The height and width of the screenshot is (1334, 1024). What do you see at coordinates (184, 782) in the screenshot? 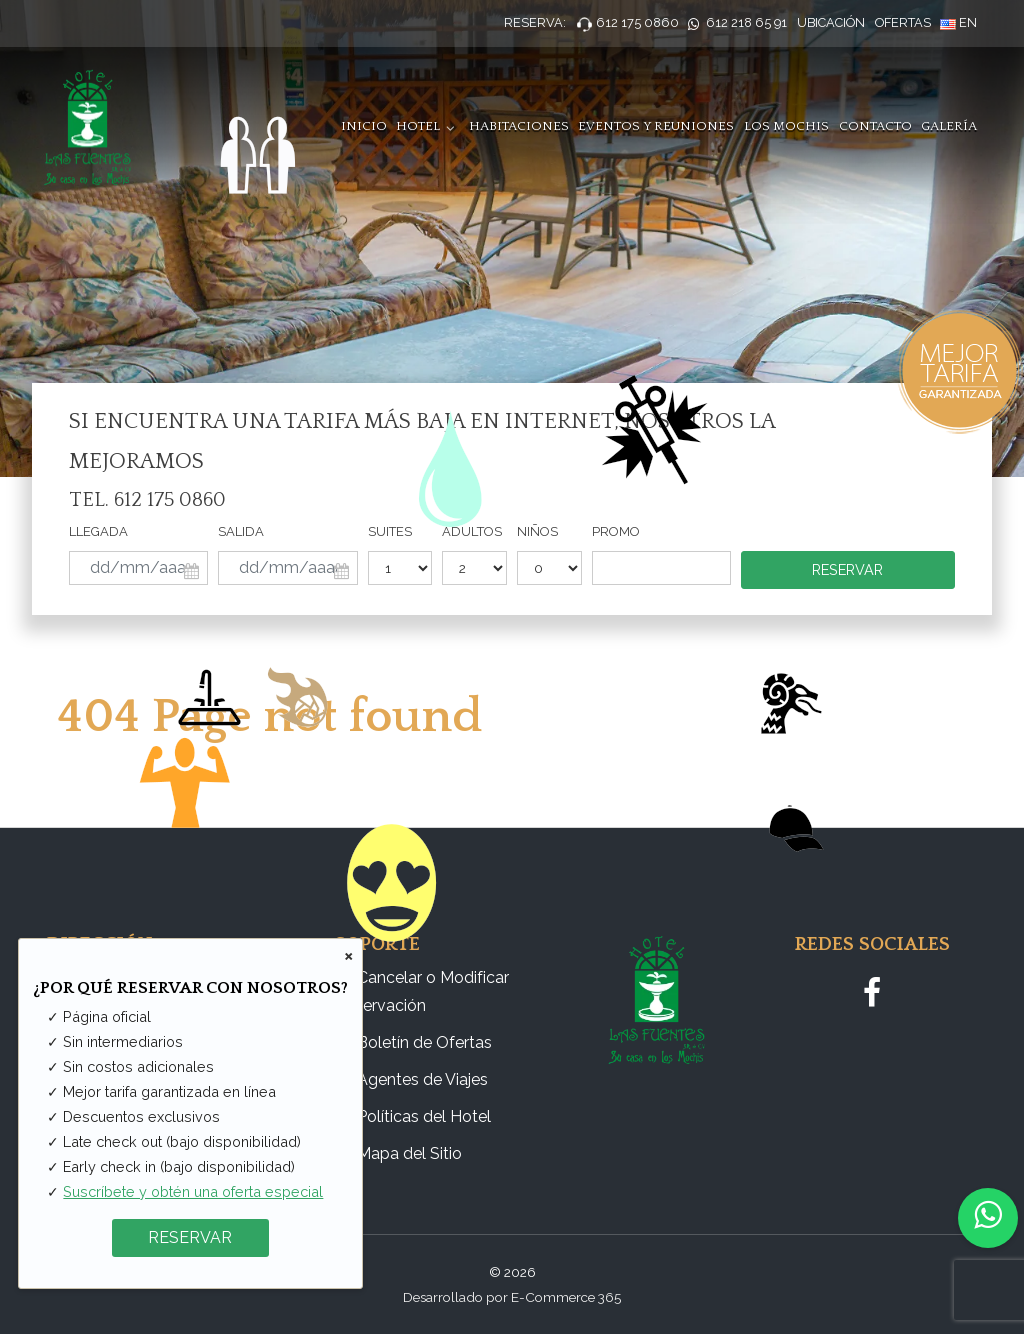
I see `indicates strength or power attribute` at bounding box center [184, 782].